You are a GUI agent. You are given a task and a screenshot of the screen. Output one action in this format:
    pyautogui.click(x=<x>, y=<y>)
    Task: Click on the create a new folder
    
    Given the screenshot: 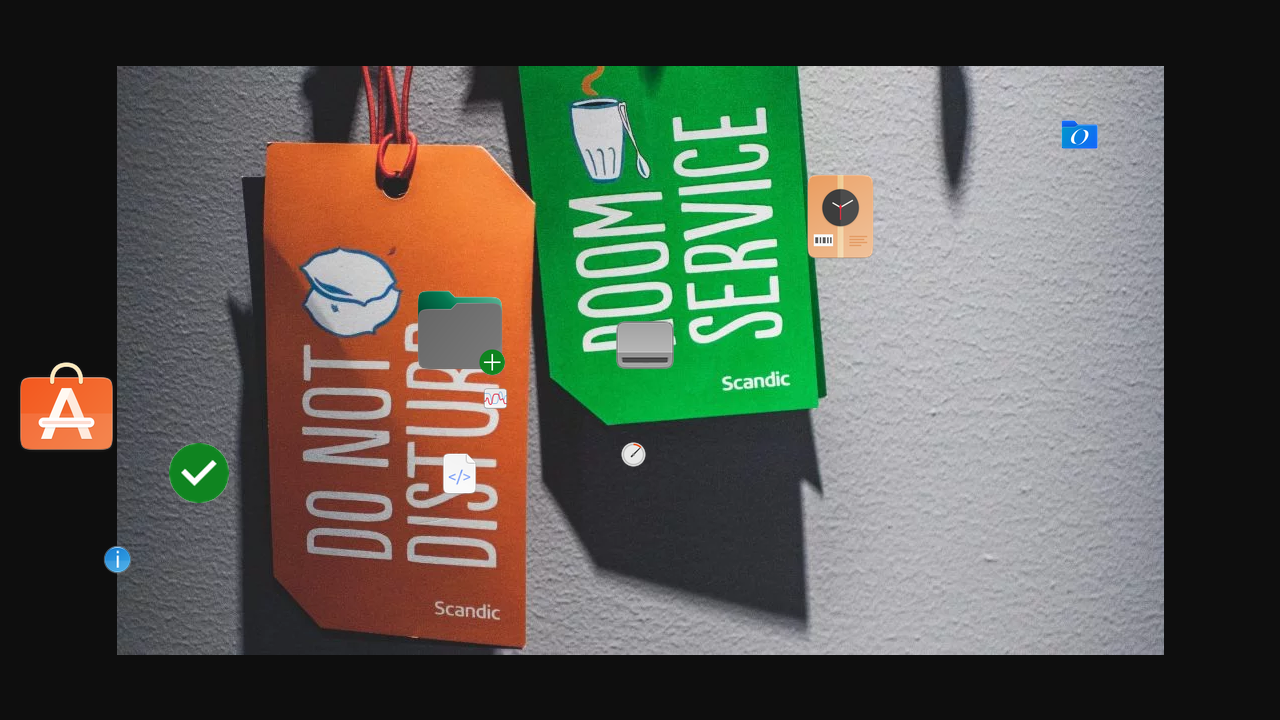 What is the action you would take?
    pyautogui.click(x=460, y=330)
    